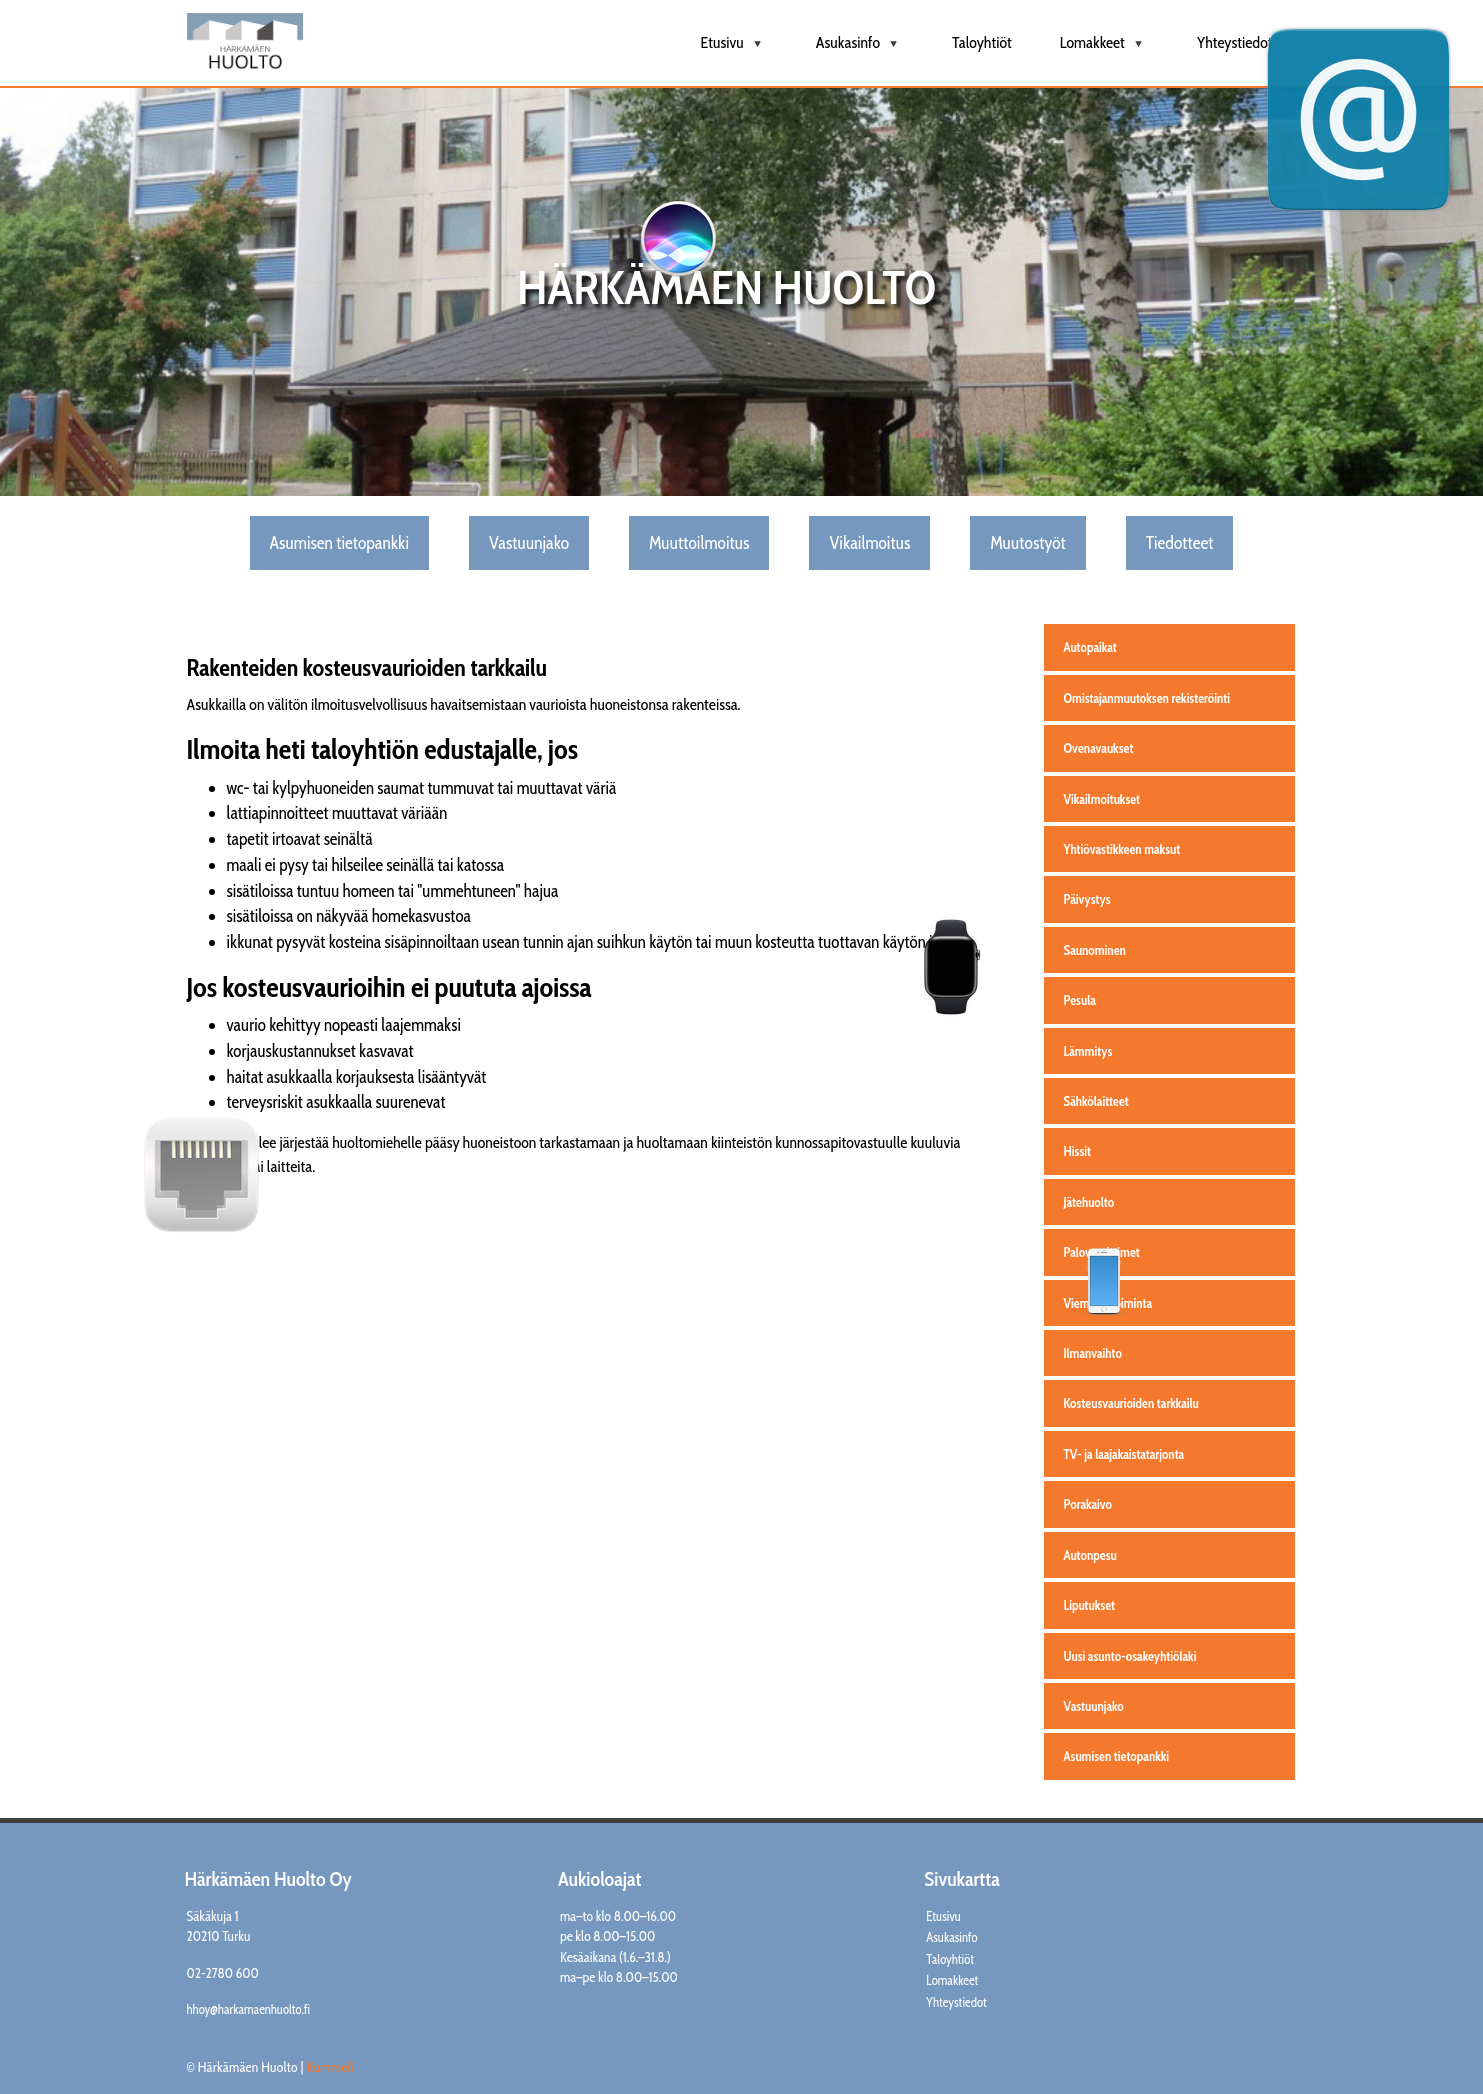 Image resolution: width=1483 pixels, height=2094 pixels. What do you see at coordinates (678, 238) in the screenshot?
I see `open Siri settings and preferences` at bounding box center [678, 238].